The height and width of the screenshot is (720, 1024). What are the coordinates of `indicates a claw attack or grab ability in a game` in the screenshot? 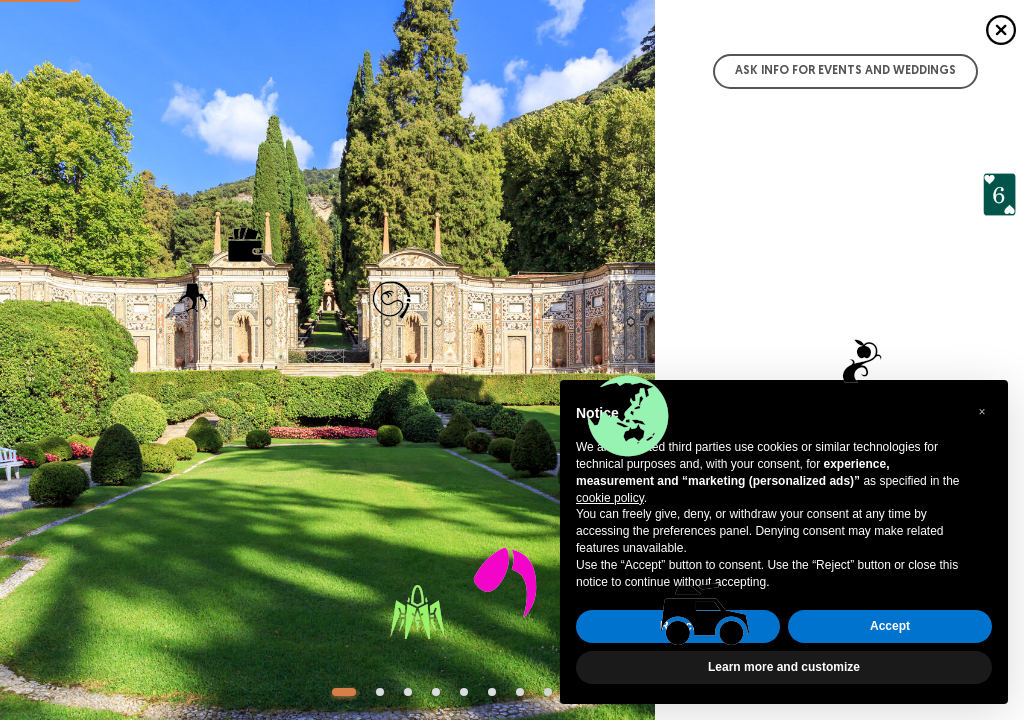 It's located at (505, 583).